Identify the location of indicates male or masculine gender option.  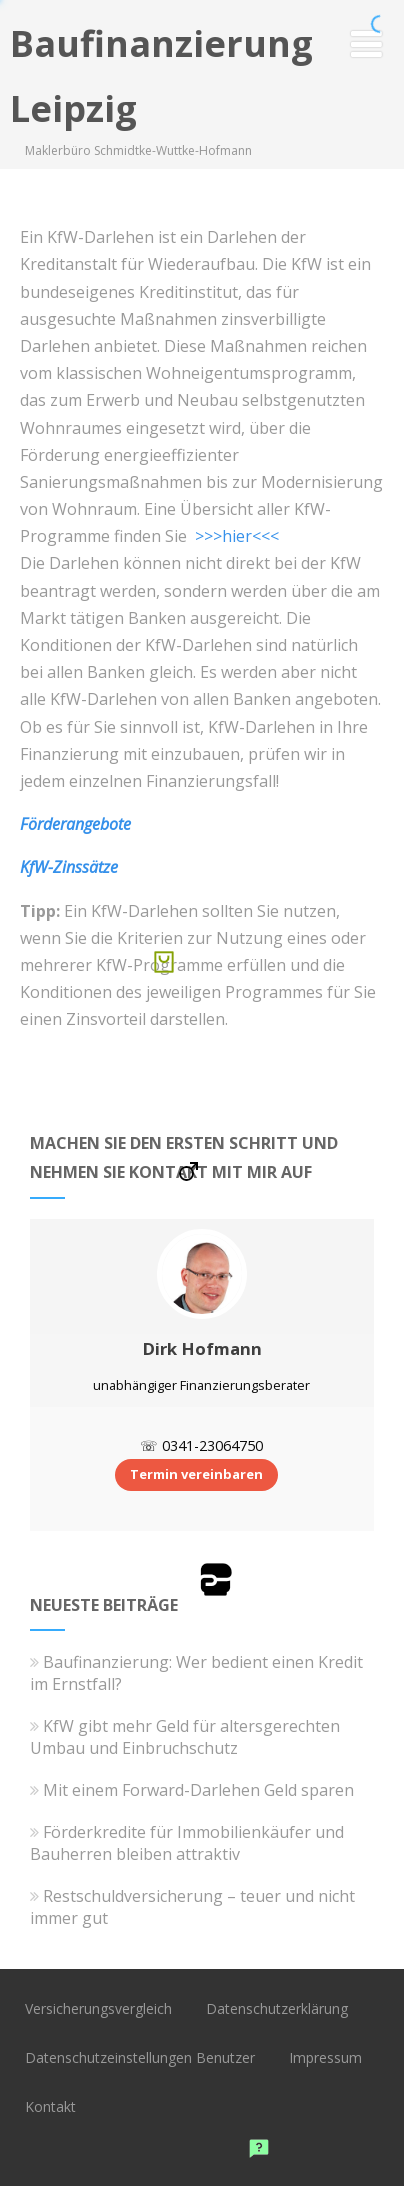
(188, 1171).